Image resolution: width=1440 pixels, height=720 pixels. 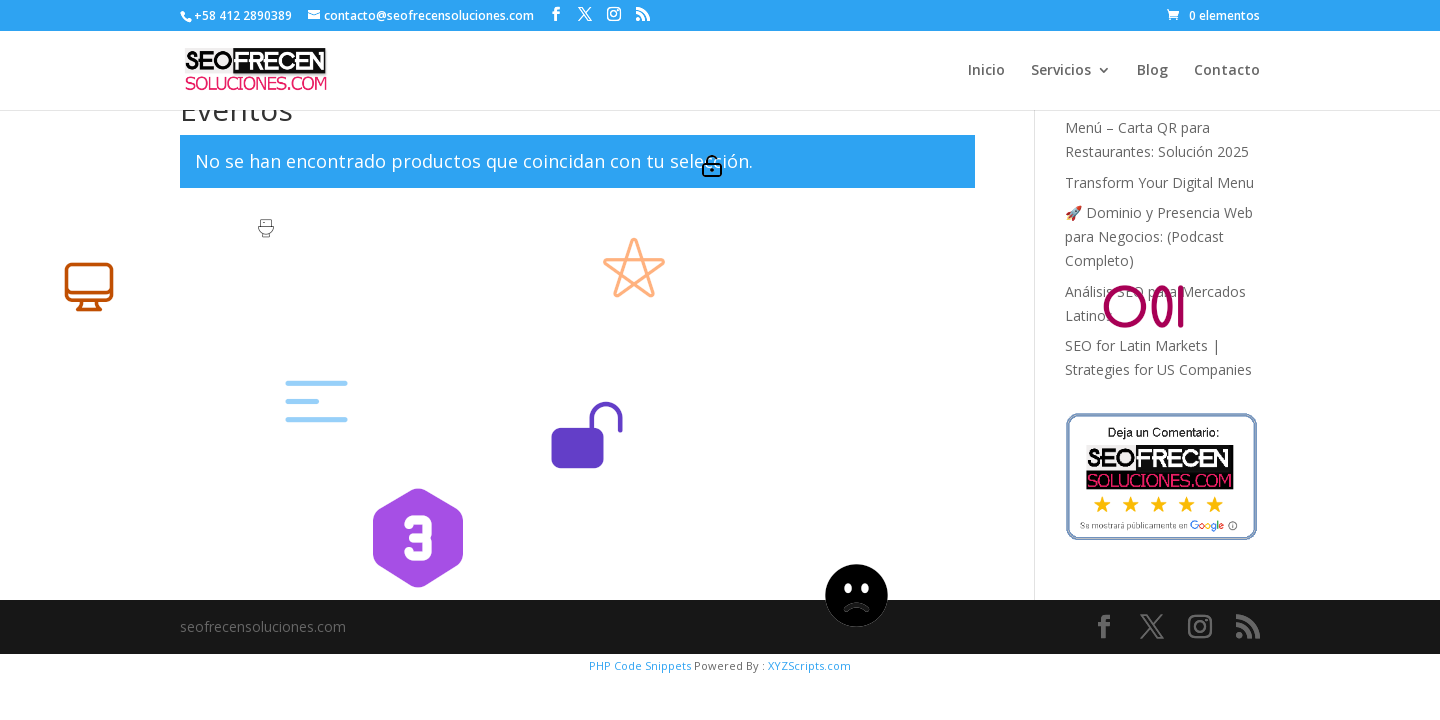 I want to click on unlocked or unsecured state, so click(x=587, y=435).